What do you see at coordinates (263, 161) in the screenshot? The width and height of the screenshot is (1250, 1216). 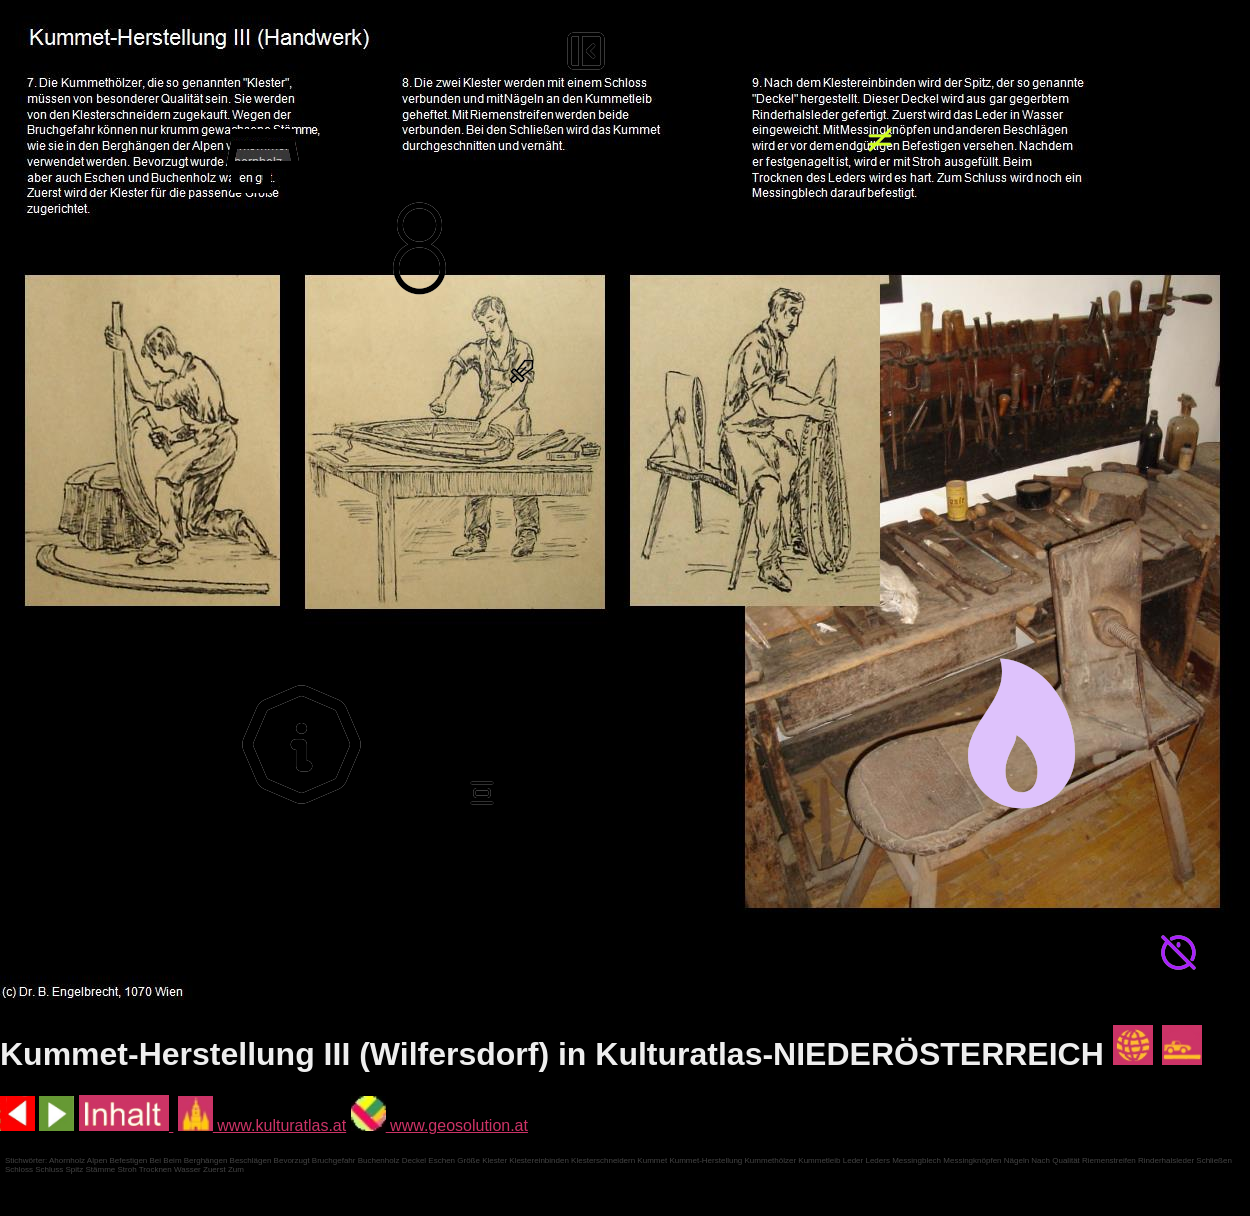 I see `access the store or marketplace` at bounding box center [263, 161].